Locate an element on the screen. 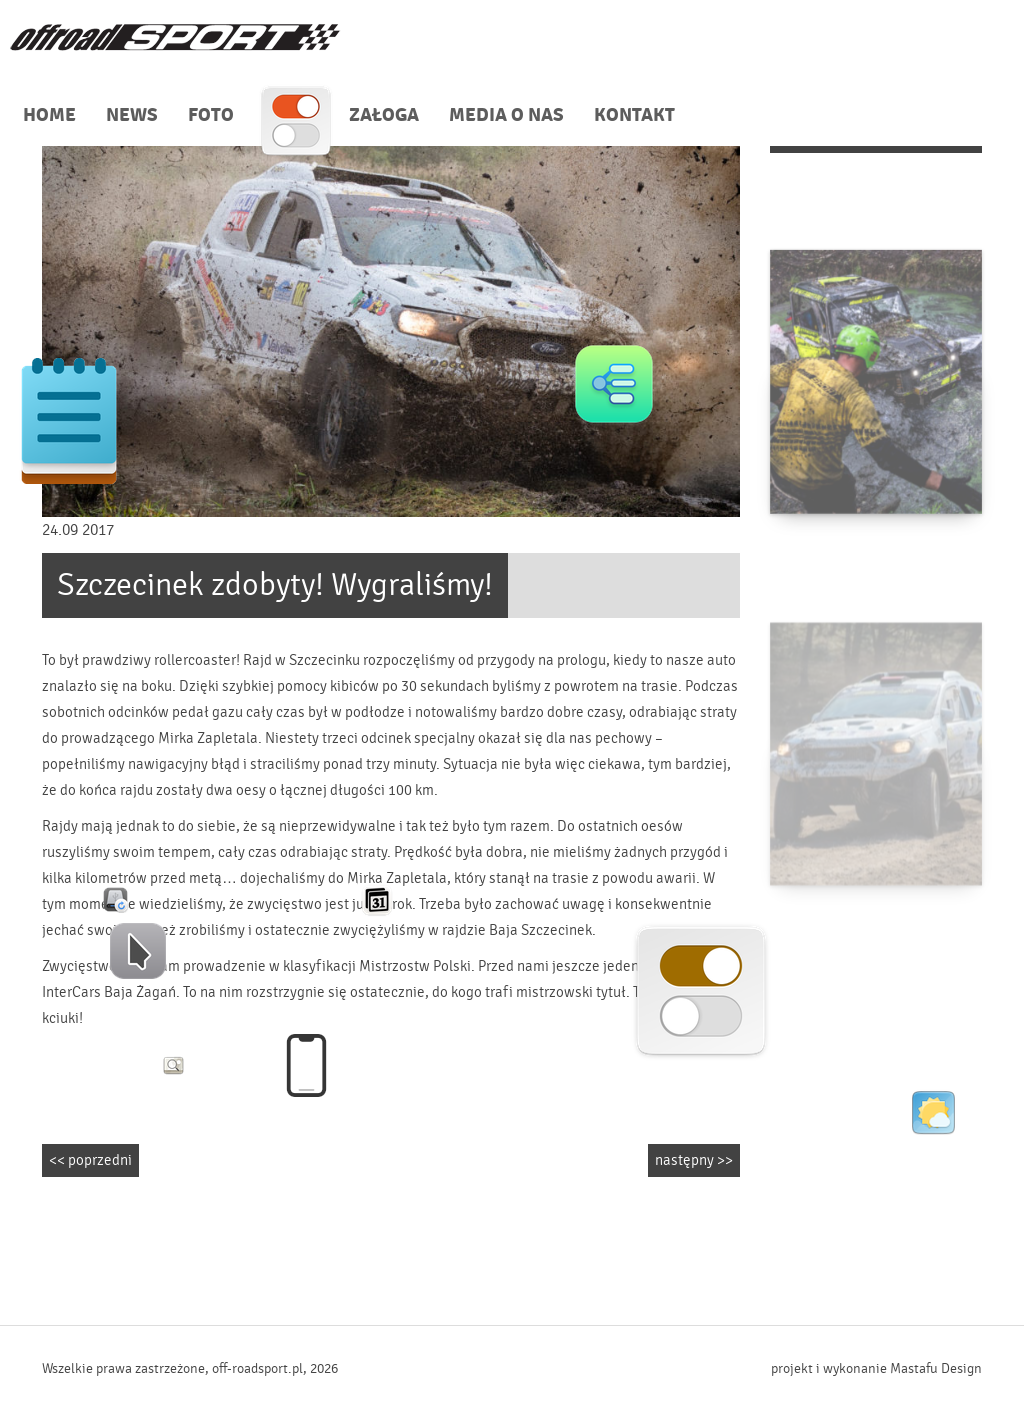 The width and height of the screenshot is (1024, 1412). open system settings or preferences is located at coordinates (701, 991).